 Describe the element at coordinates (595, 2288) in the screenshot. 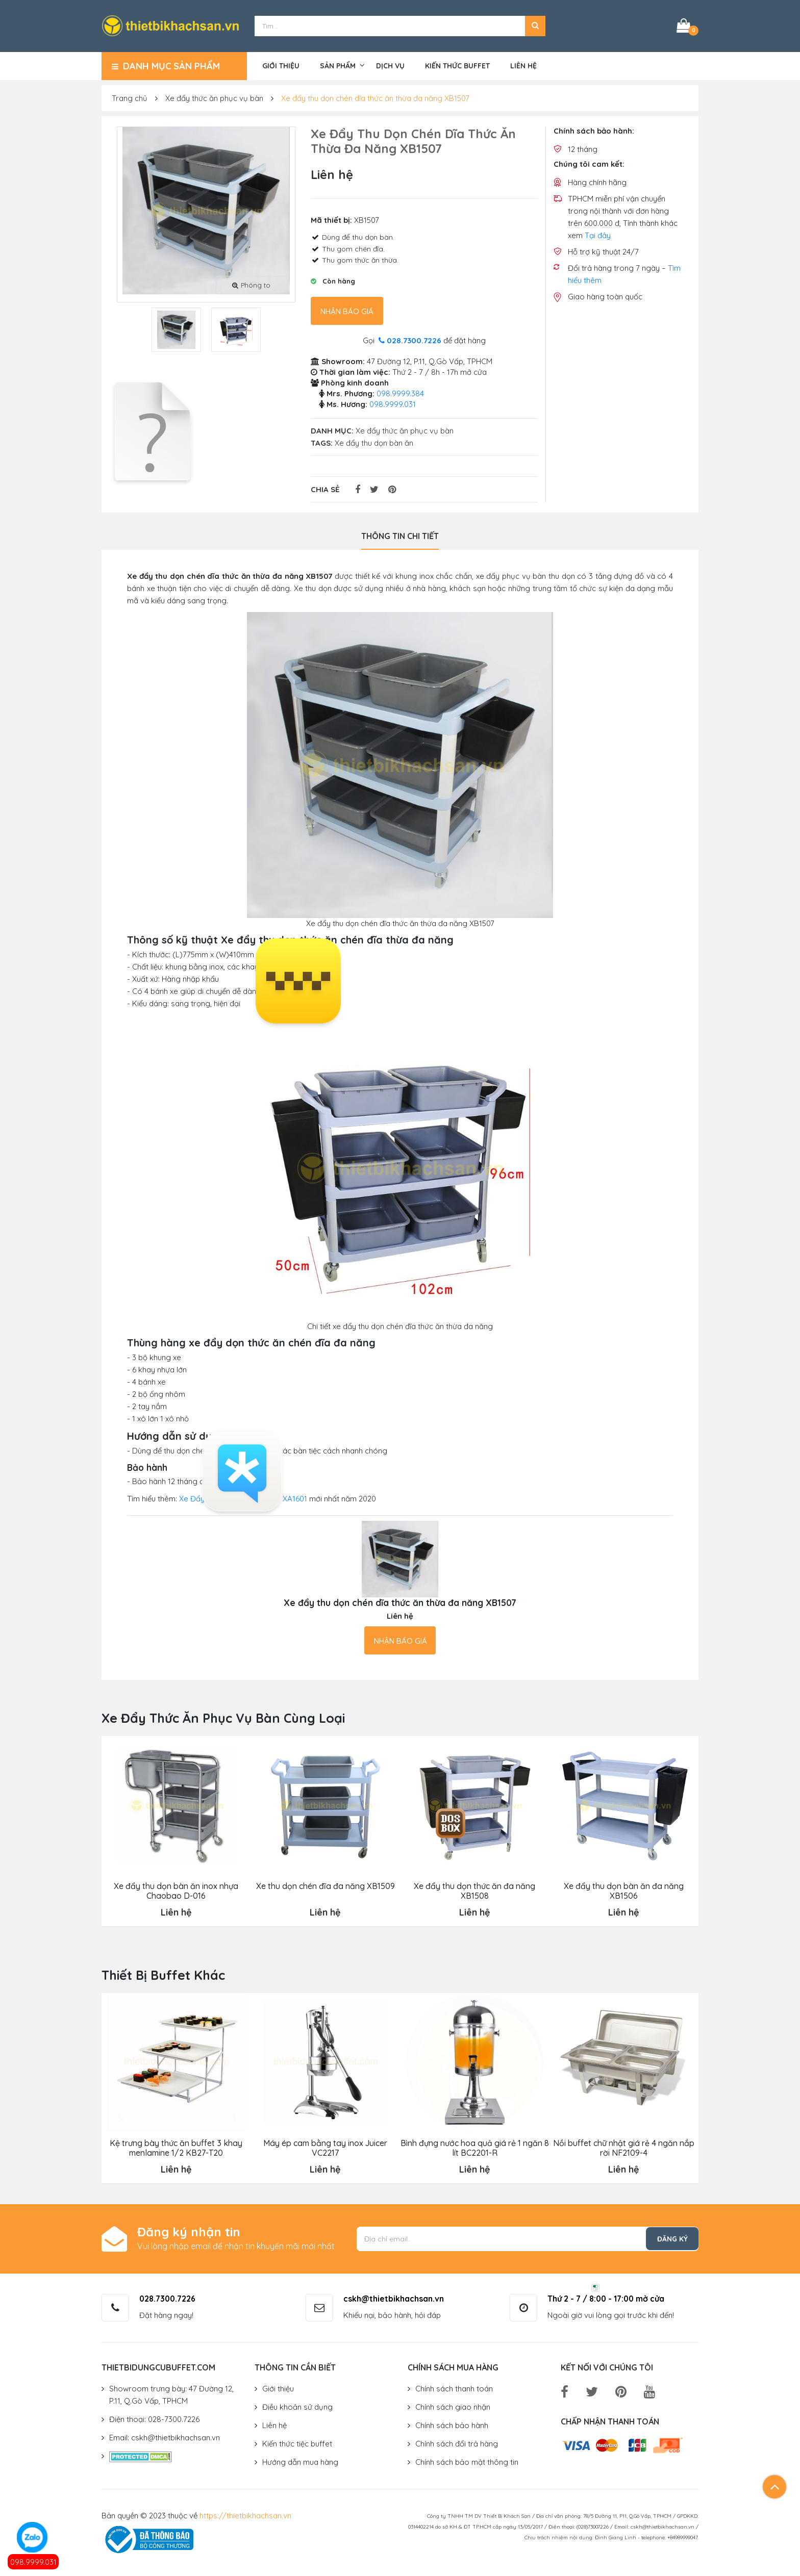

I see `open gnome tweaks to customize desktop settings` at that location.